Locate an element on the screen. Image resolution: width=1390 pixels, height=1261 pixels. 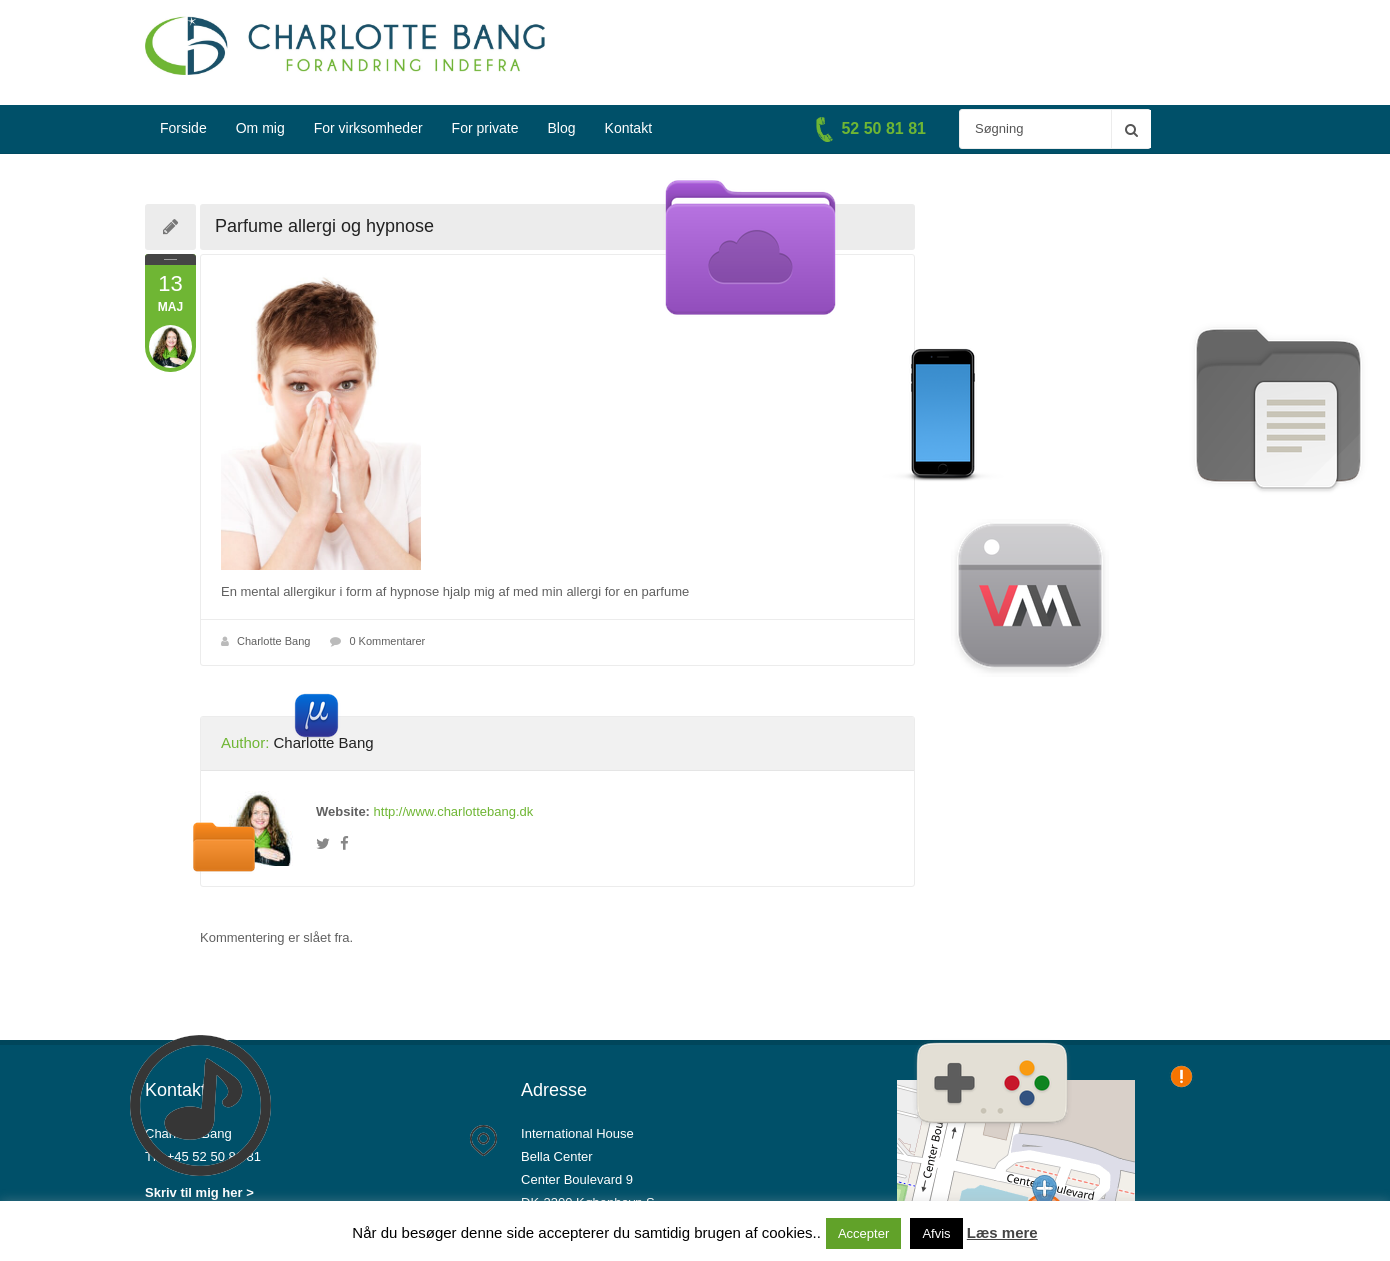
access location settings is located at coordinates (483, 1140).